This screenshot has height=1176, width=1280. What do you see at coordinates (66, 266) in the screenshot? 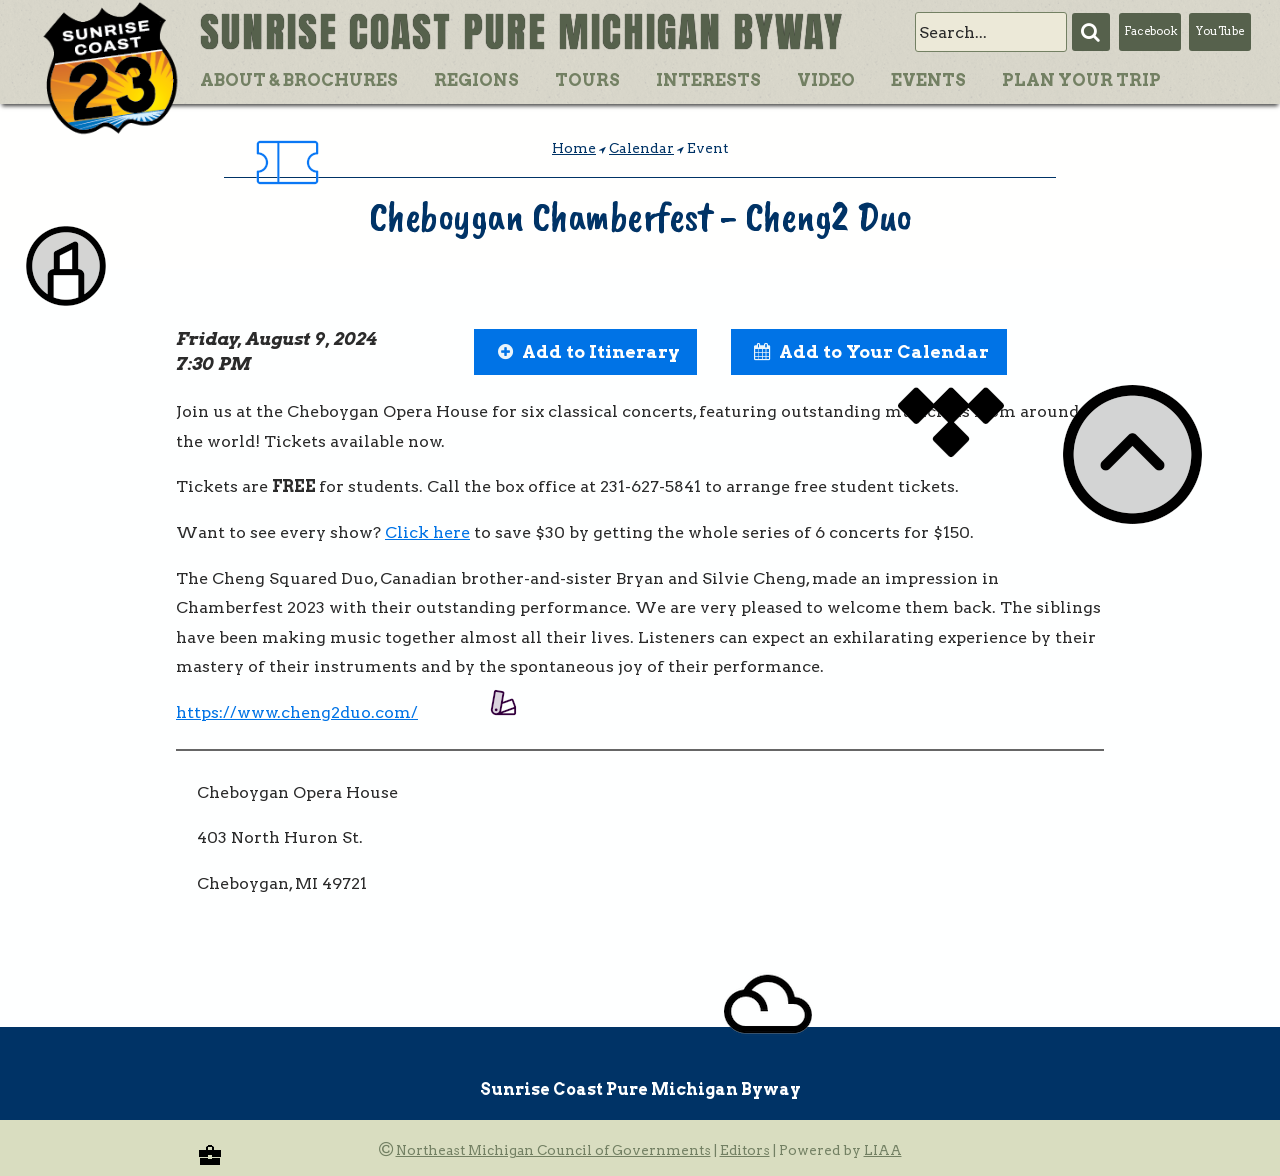
I see `activate highlighter tool for text markup` at bounding box center [66, 266].